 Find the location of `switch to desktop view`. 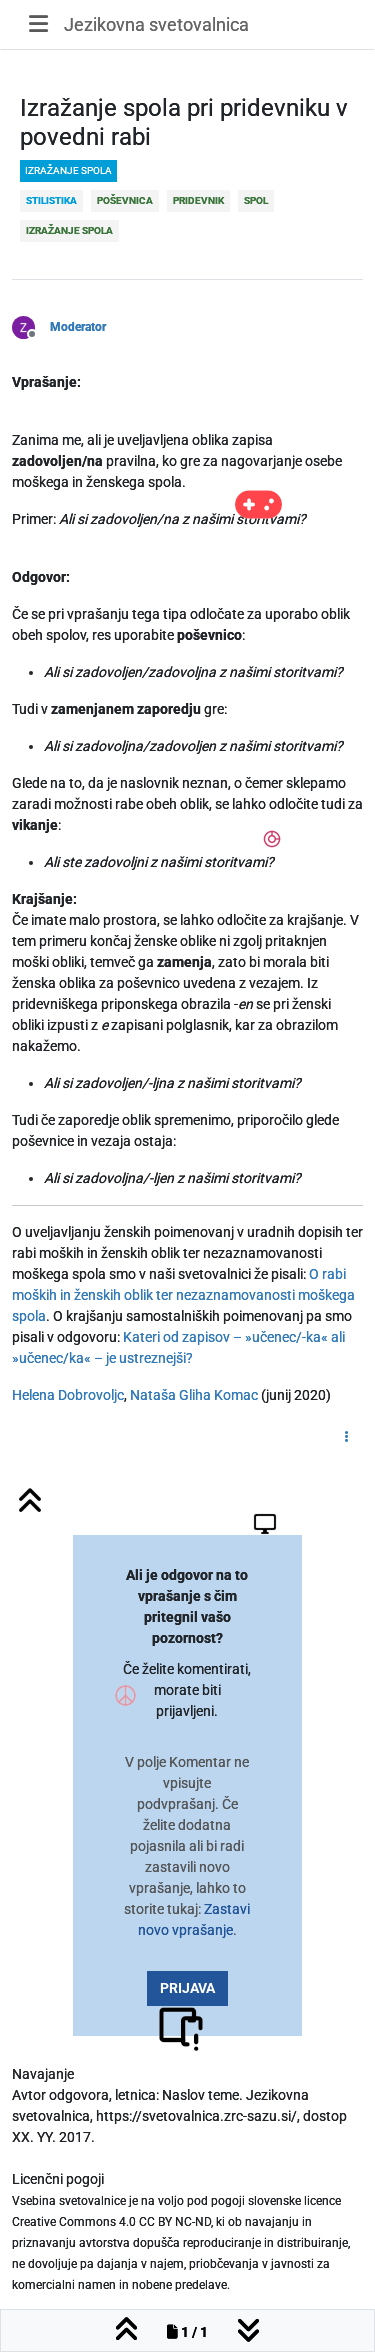

switch to desktop view is located at coordinates (265, 1524).